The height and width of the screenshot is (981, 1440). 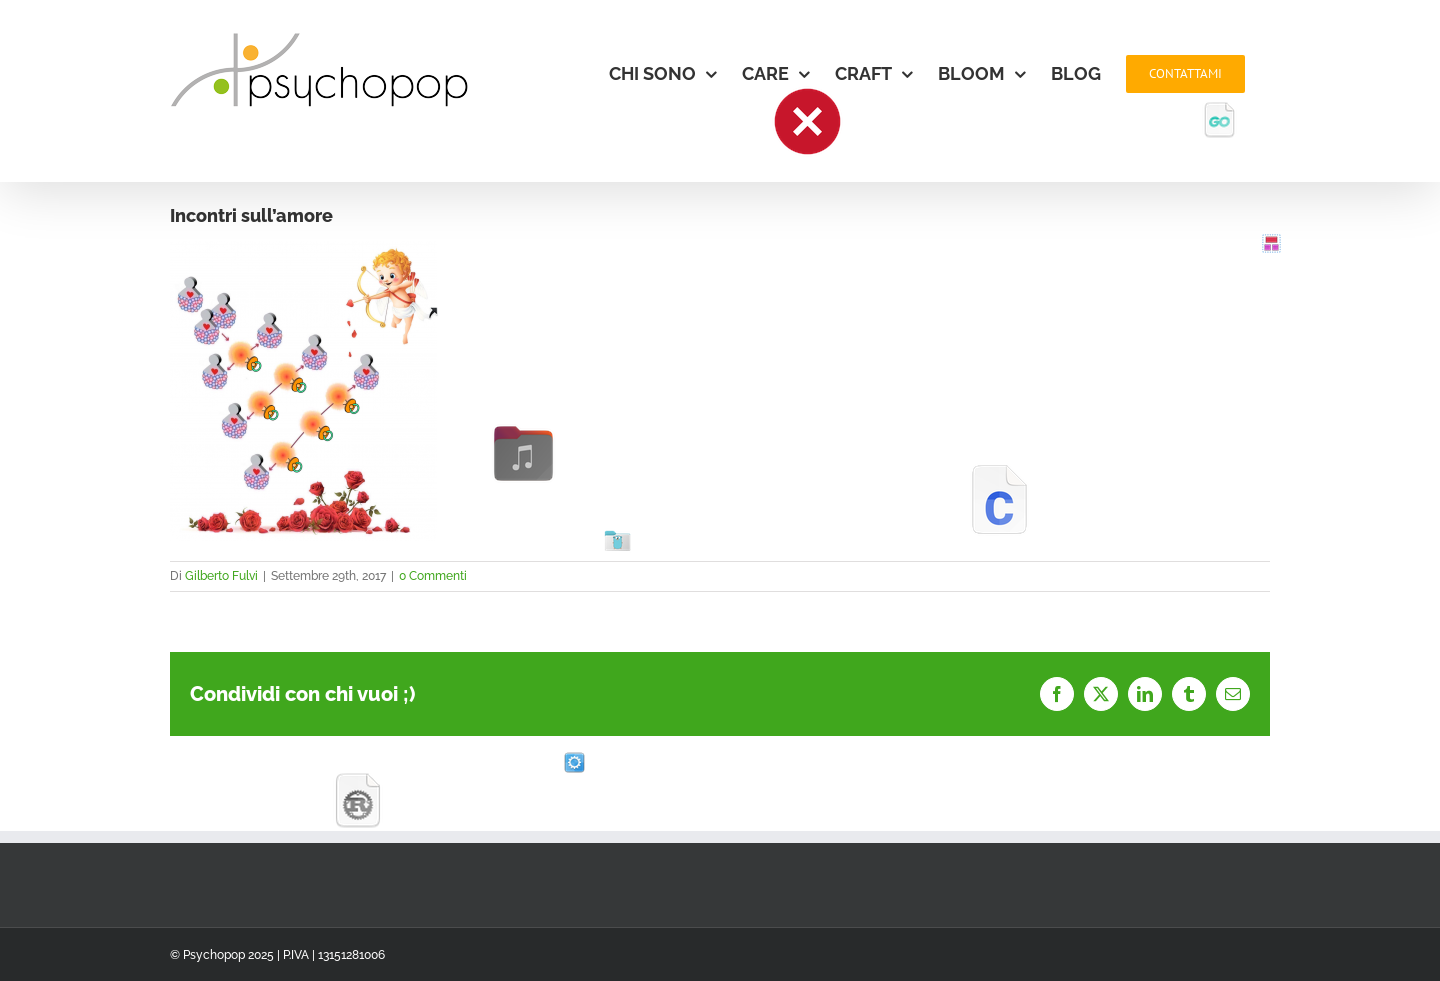 What do you see at coordinates (1271, 243) in the screenshot?
I see `select all items in the current view` at bounding box center [1271, 243].